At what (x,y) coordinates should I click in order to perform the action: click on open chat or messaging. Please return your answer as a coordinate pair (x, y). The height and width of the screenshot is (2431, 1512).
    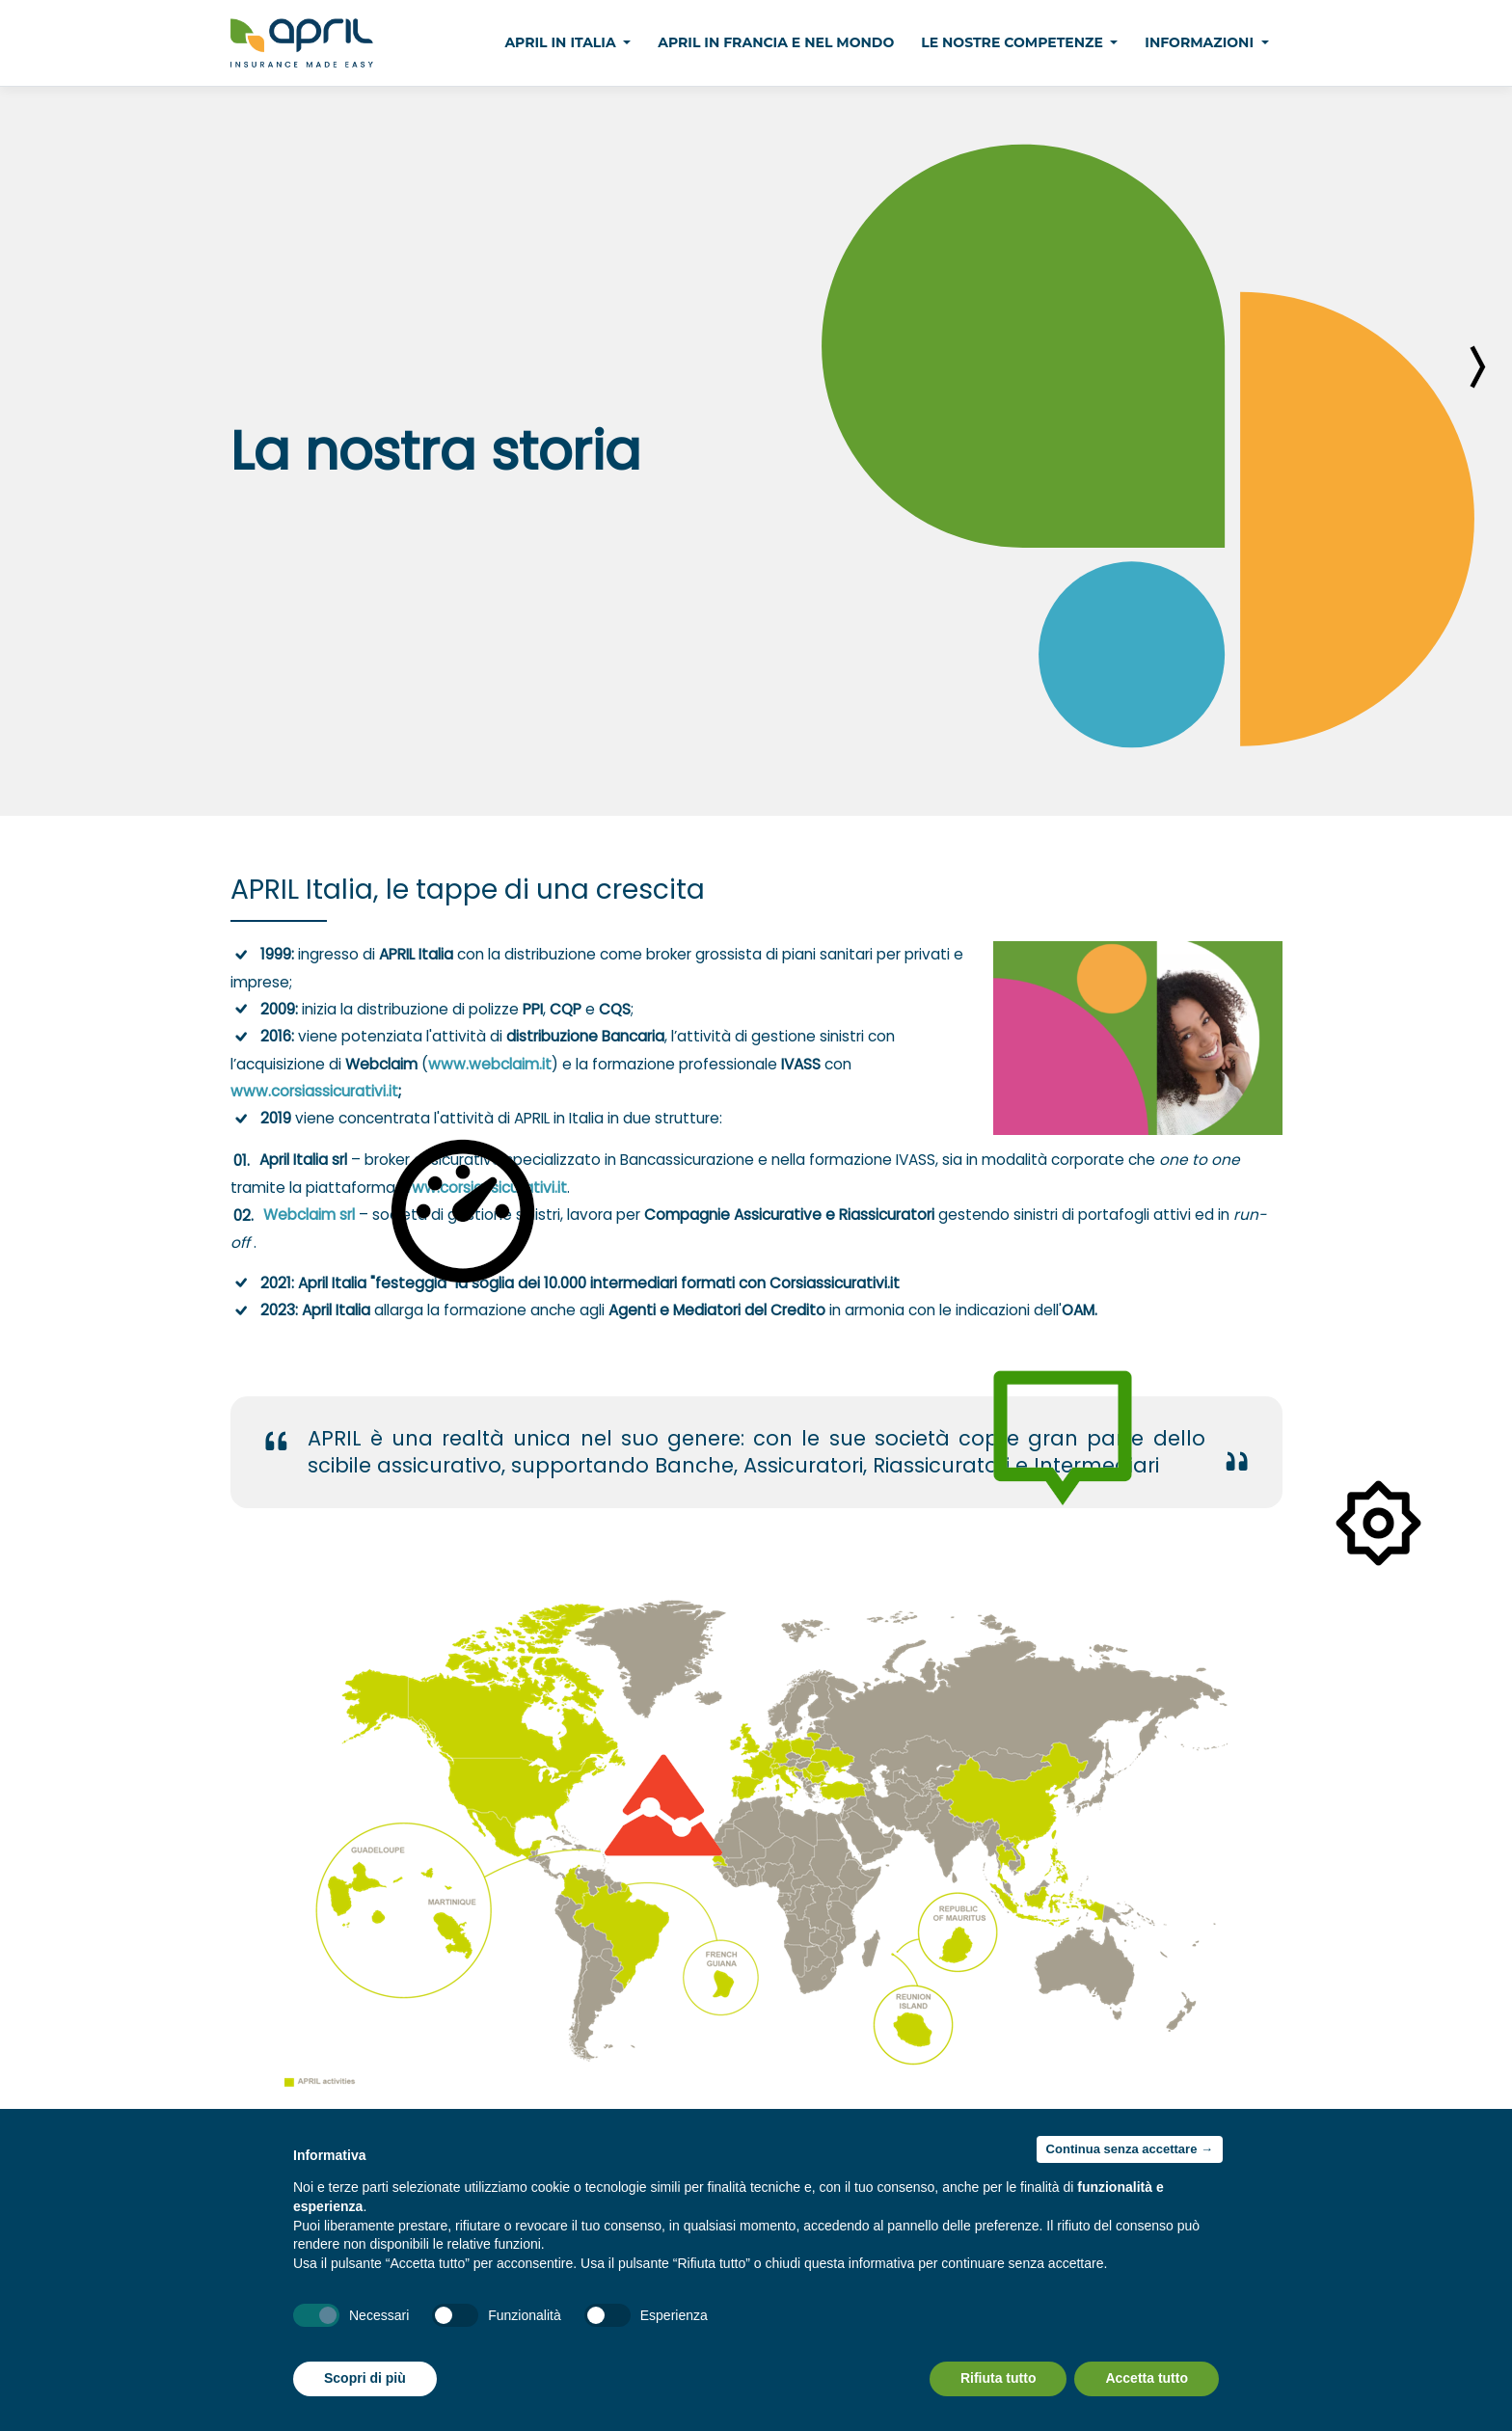
    Looking at the image, I should click on (1063, 1433).